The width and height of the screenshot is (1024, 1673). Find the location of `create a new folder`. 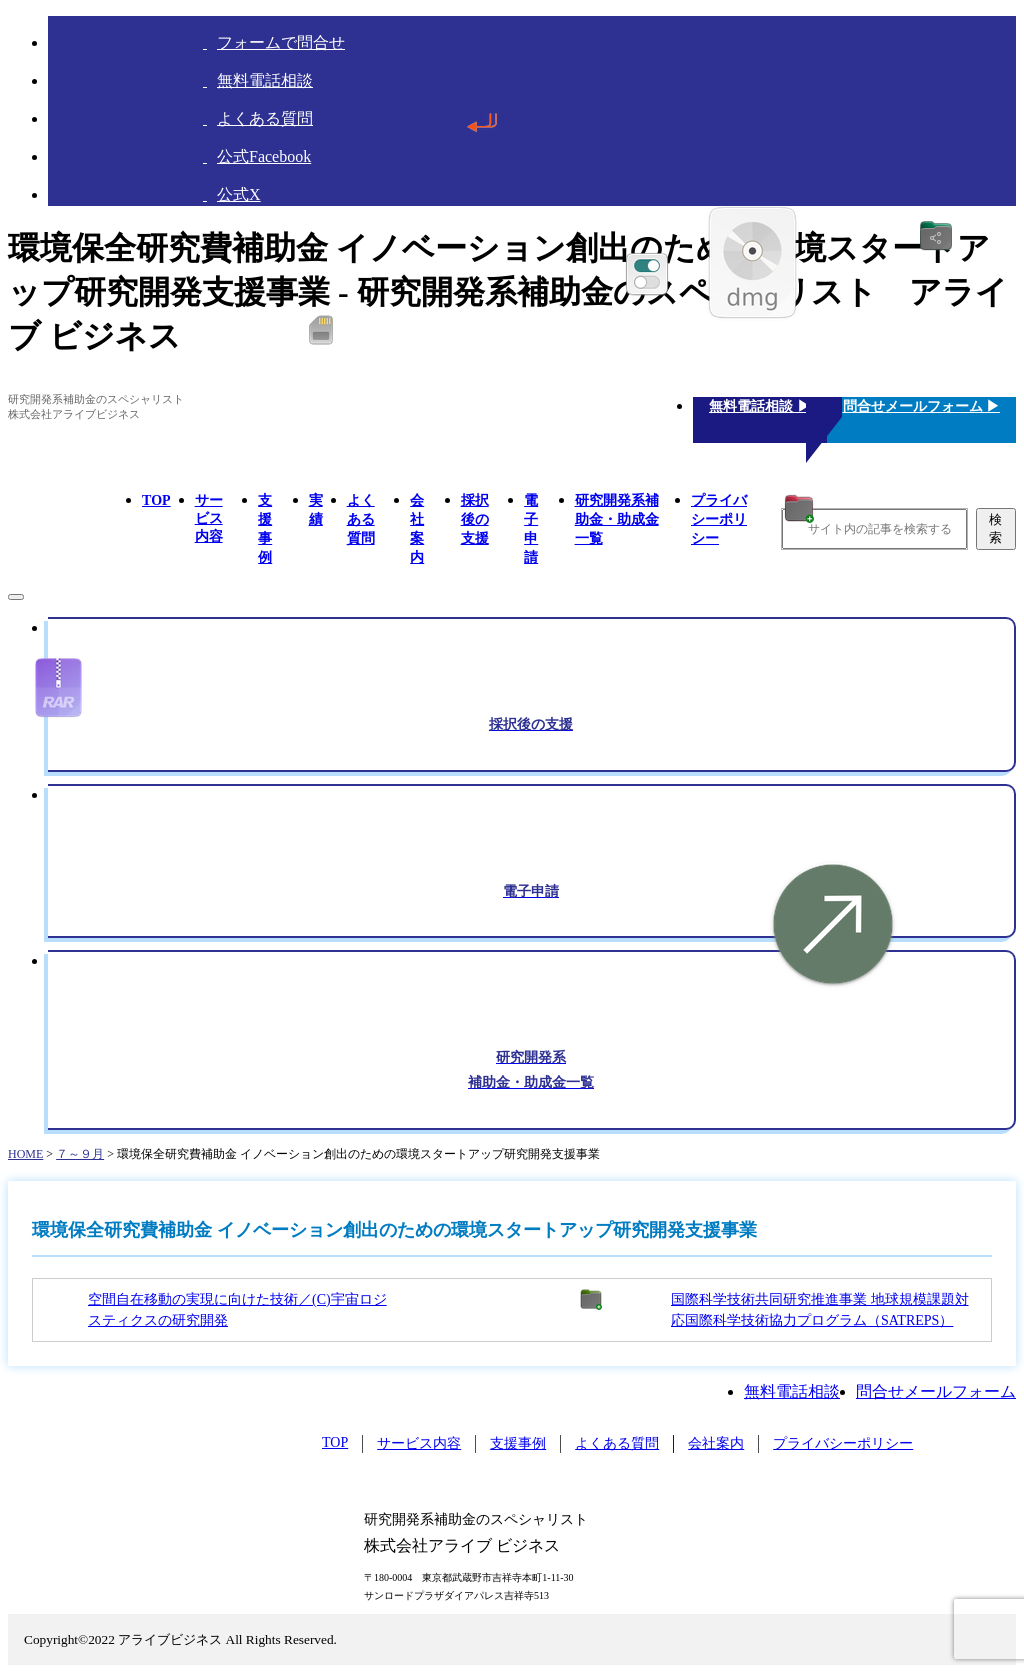

create a new folder is located at coordinates (591, 1299).